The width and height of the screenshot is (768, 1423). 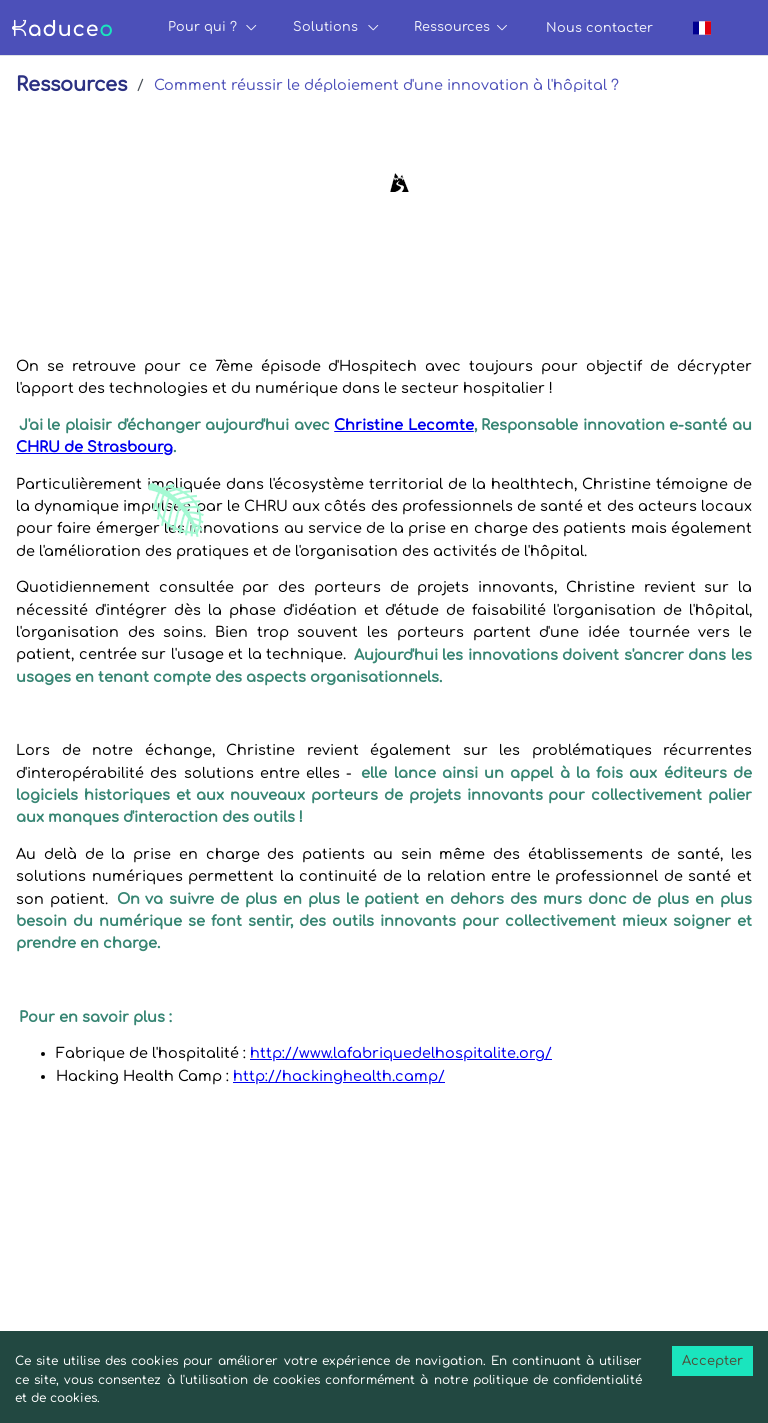 I want to click on explore mountain trails or scenic routes, so click(x=399, y=182).